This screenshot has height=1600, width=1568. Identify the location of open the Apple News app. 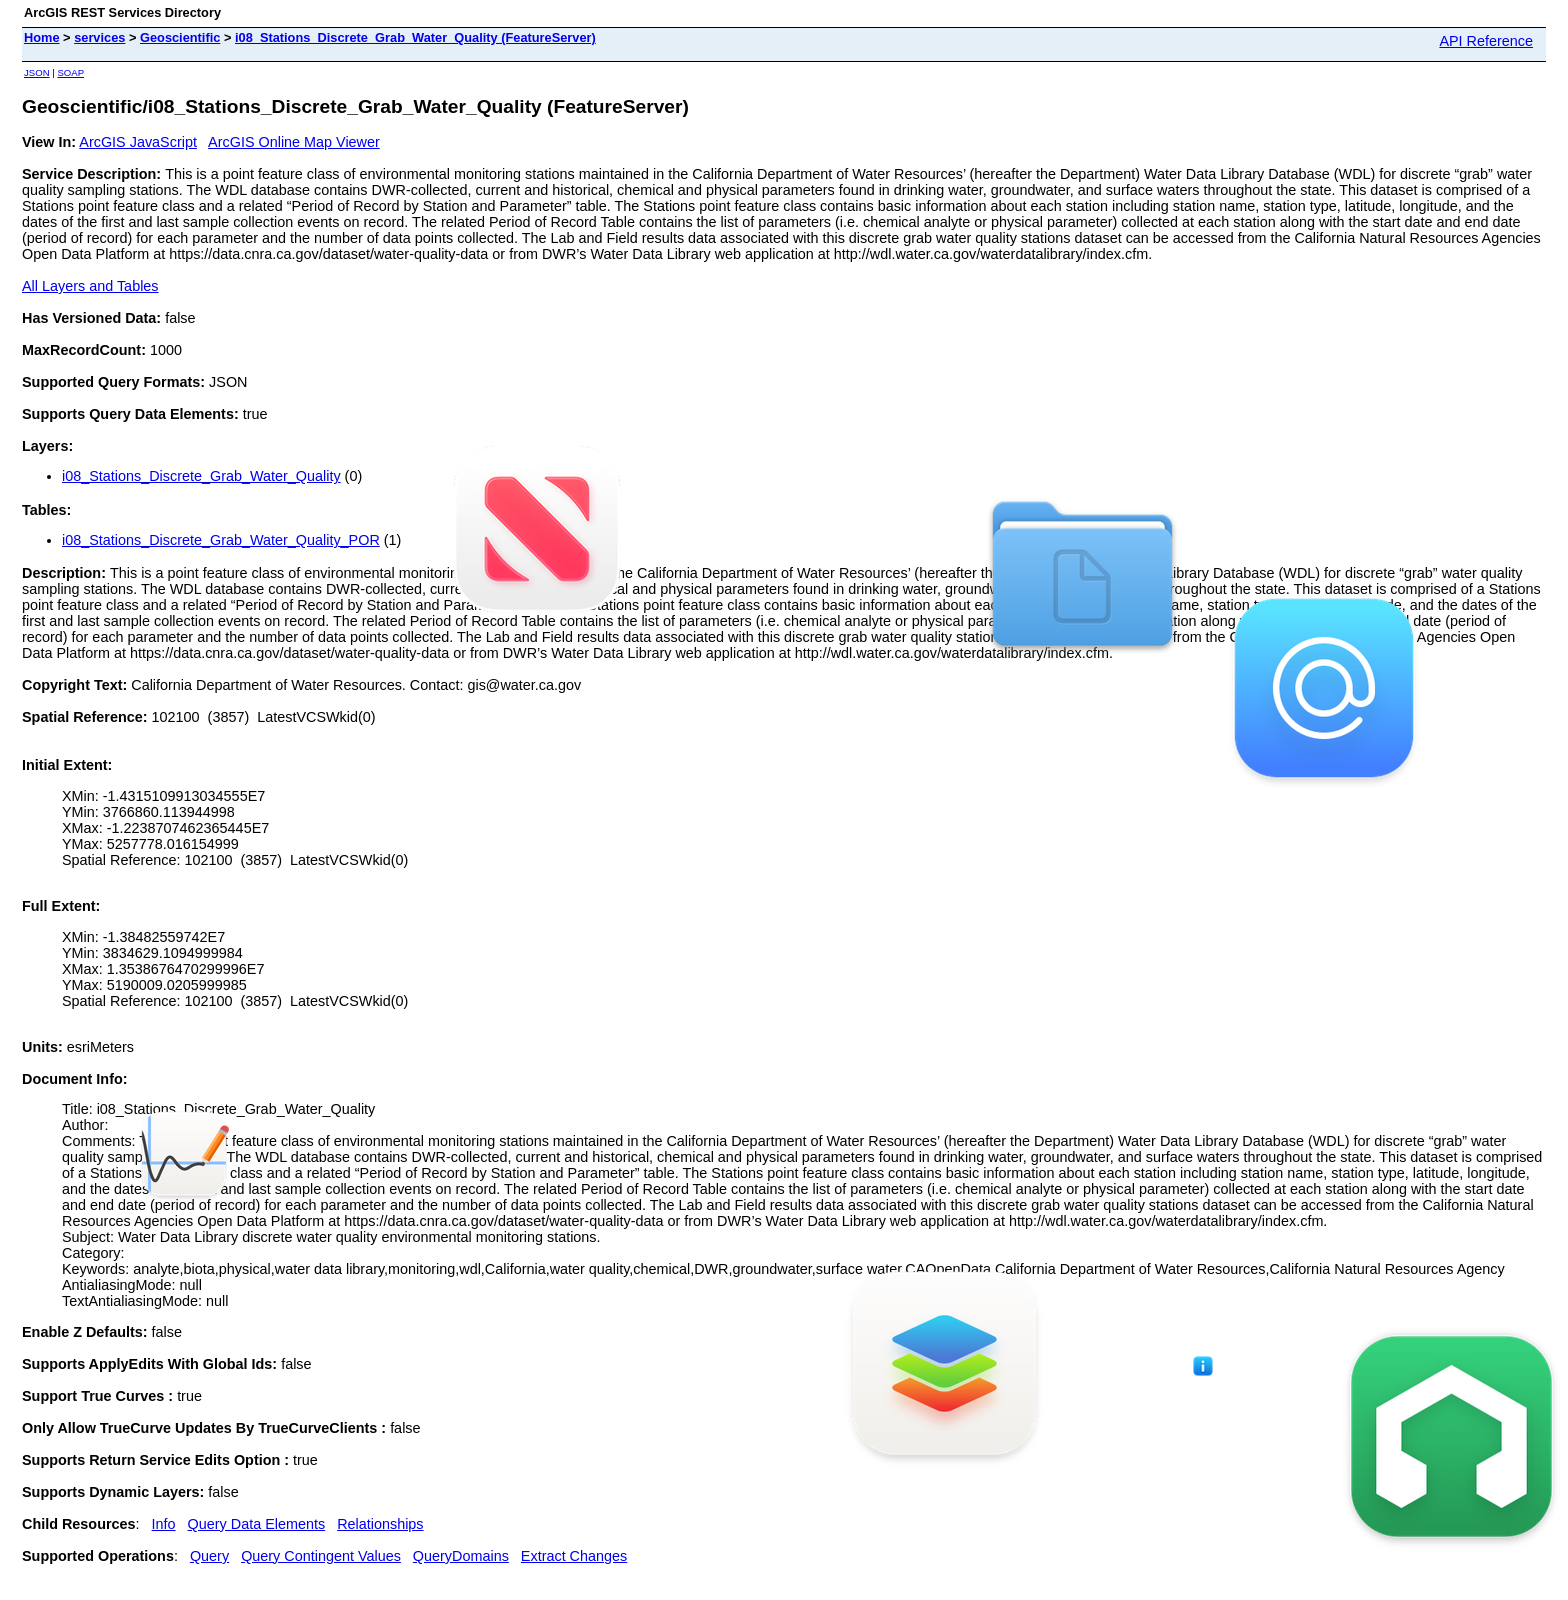
(537, 529).